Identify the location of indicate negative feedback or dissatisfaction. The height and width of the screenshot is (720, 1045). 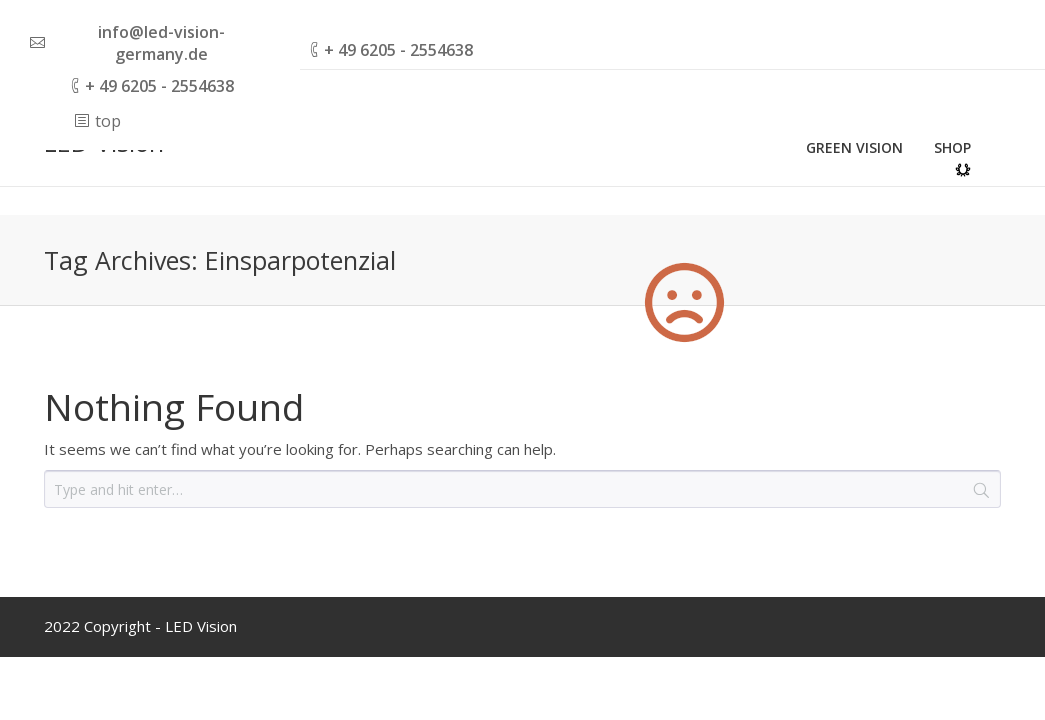
(684, 302).